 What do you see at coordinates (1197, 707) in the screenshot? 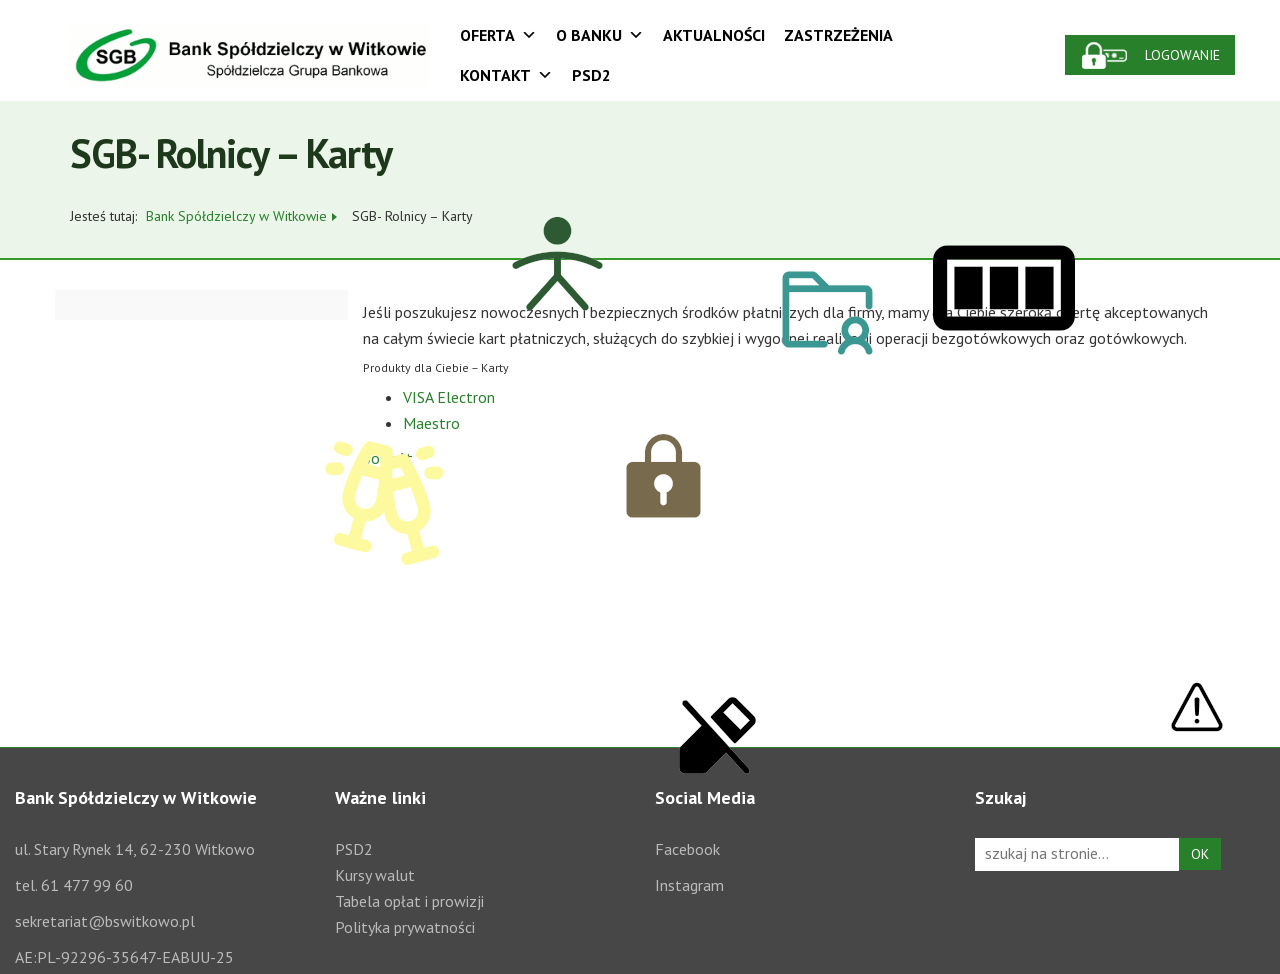
I see `indicates a warning or caution state` at bounding box center [1197, 707].